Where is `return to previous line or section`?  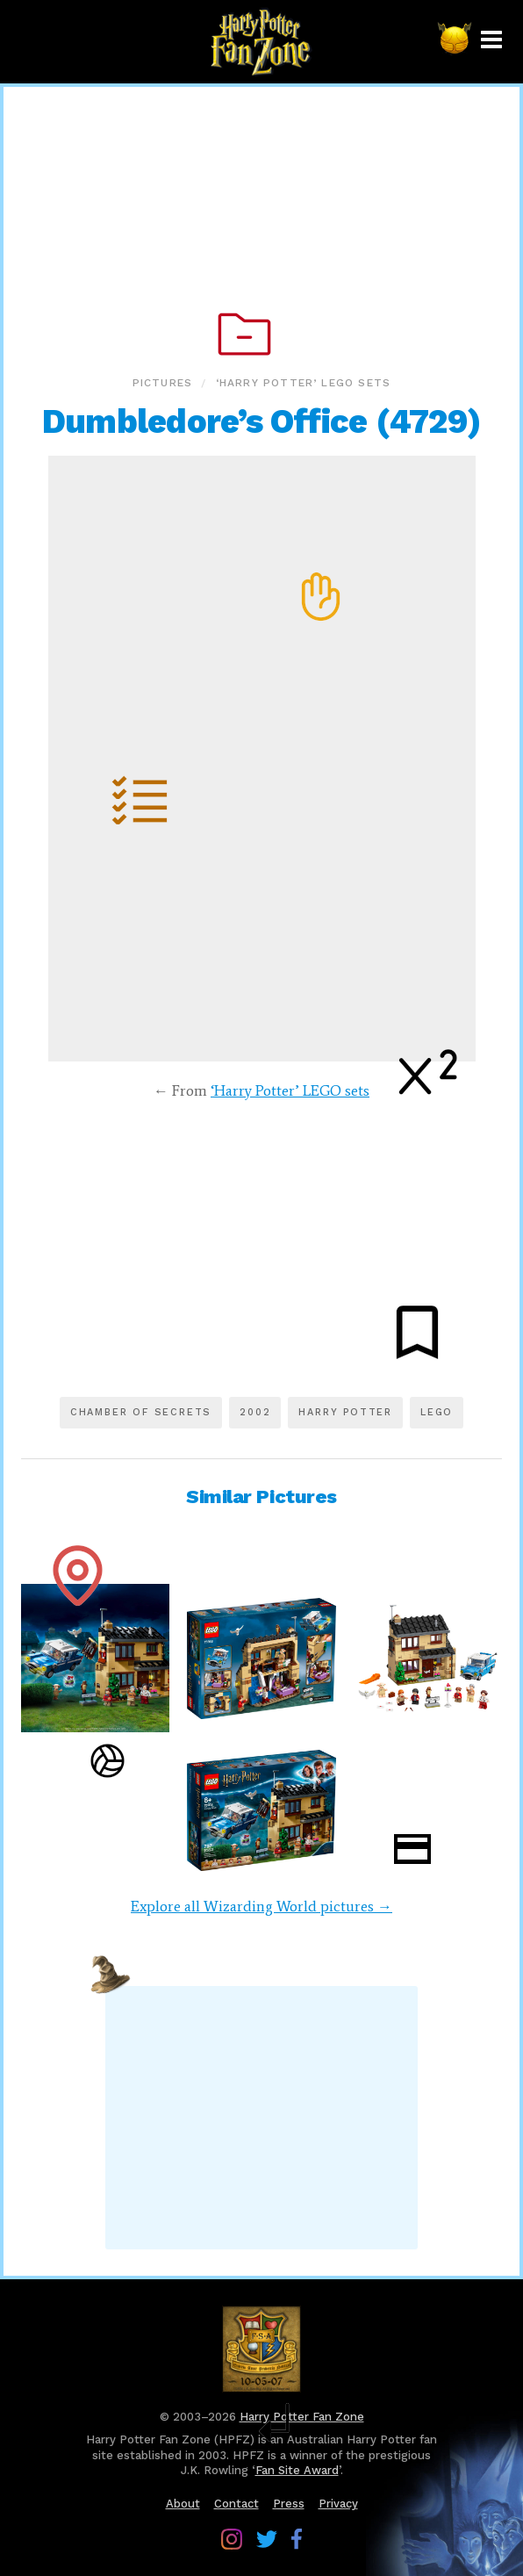
return to previous line or section is located at coordinates (276, 2422).